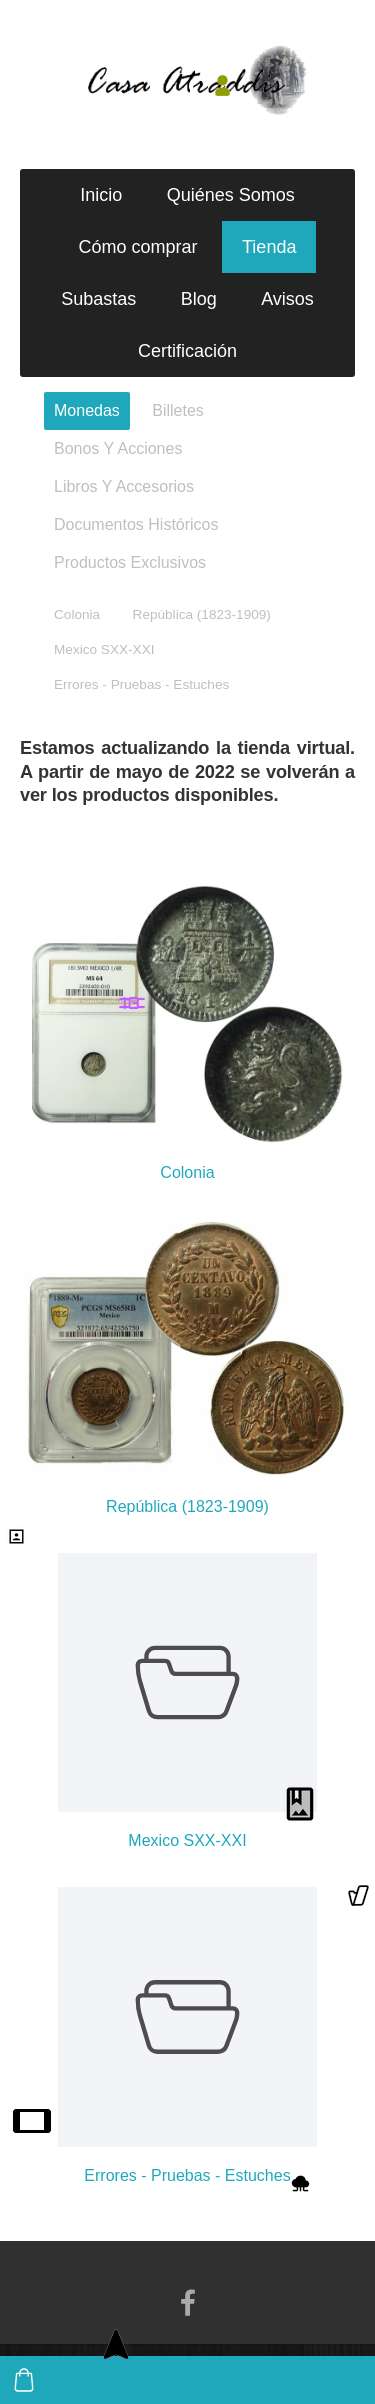 This screenshot has width=375, height=2404. What do you see at coordinates (300, 1804) in the screenshot?
I see `access your photo album` at bounding box center [300, 1804].